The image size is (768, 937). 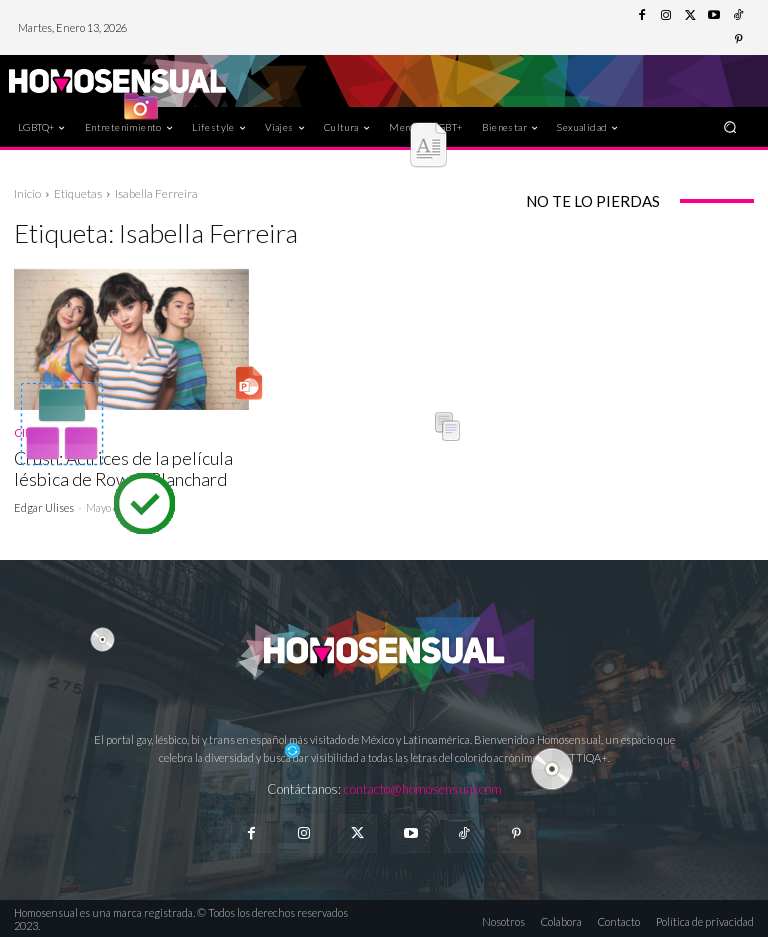 What do you see at coordinates (141, 107) in the screenshot?
I see `open instagram media folder` at bounding box center [141, 107].